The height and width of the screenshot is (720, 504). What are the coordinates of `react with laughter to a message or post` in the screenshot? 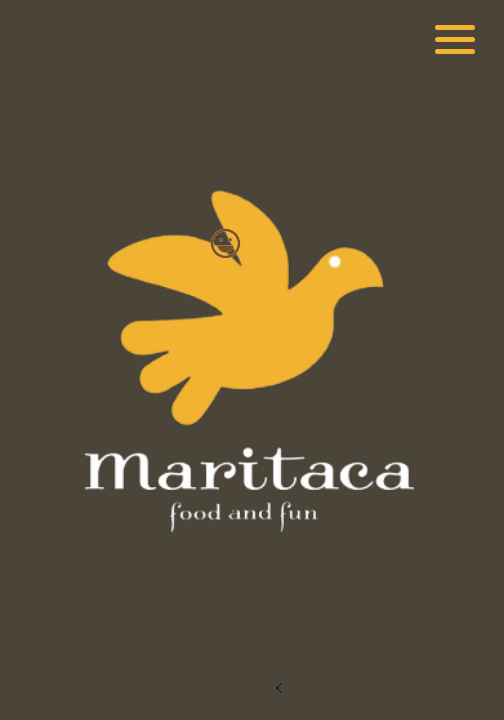 It's located at (225, 243).